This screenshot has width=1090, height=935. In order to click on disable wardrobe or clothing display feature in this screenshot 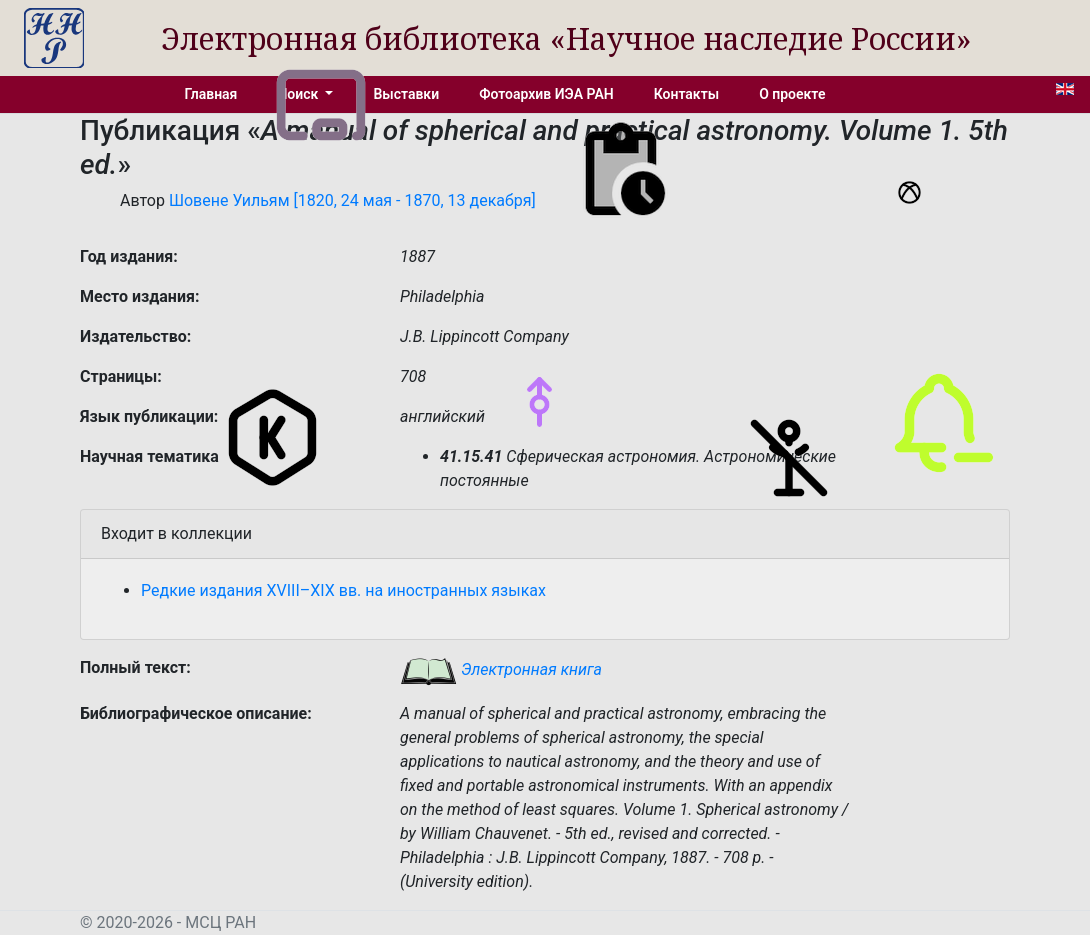, I will do `click(789, 458)`.